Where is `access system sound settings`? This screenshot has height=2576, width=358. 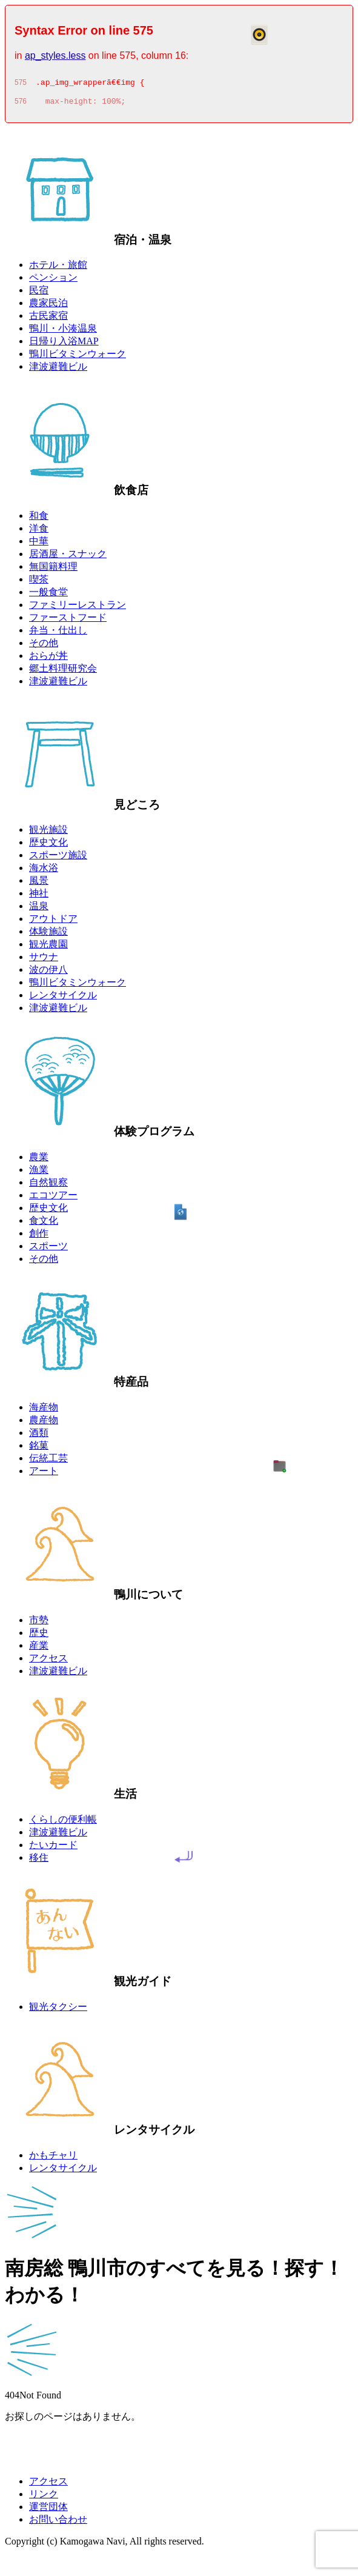 access system sound settings is located at coordinates (259, 35).